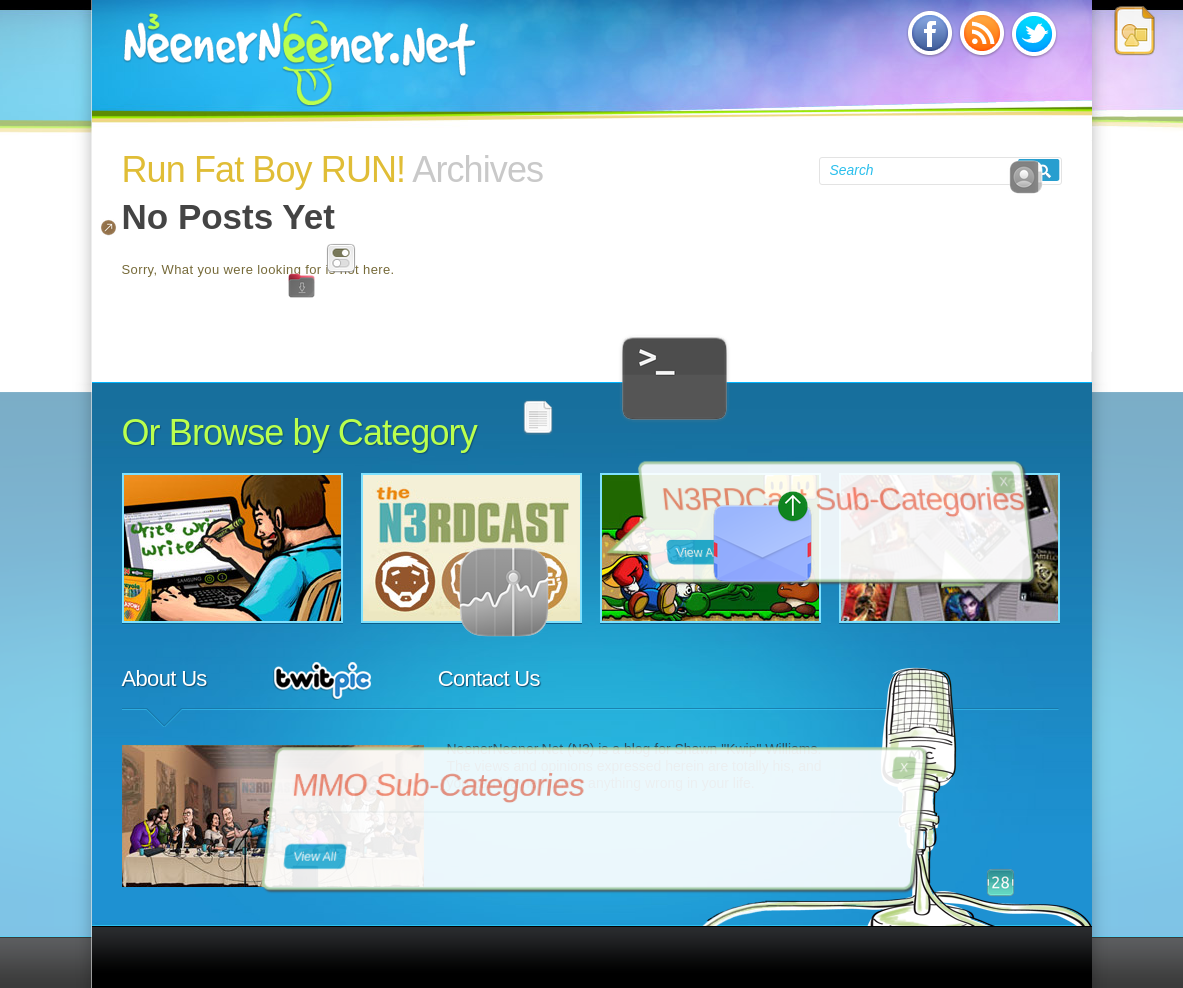  What do you see at coordinates (674, 378) in the screenshot?
I see `open the terminal application` at bounding box center [674, 378].